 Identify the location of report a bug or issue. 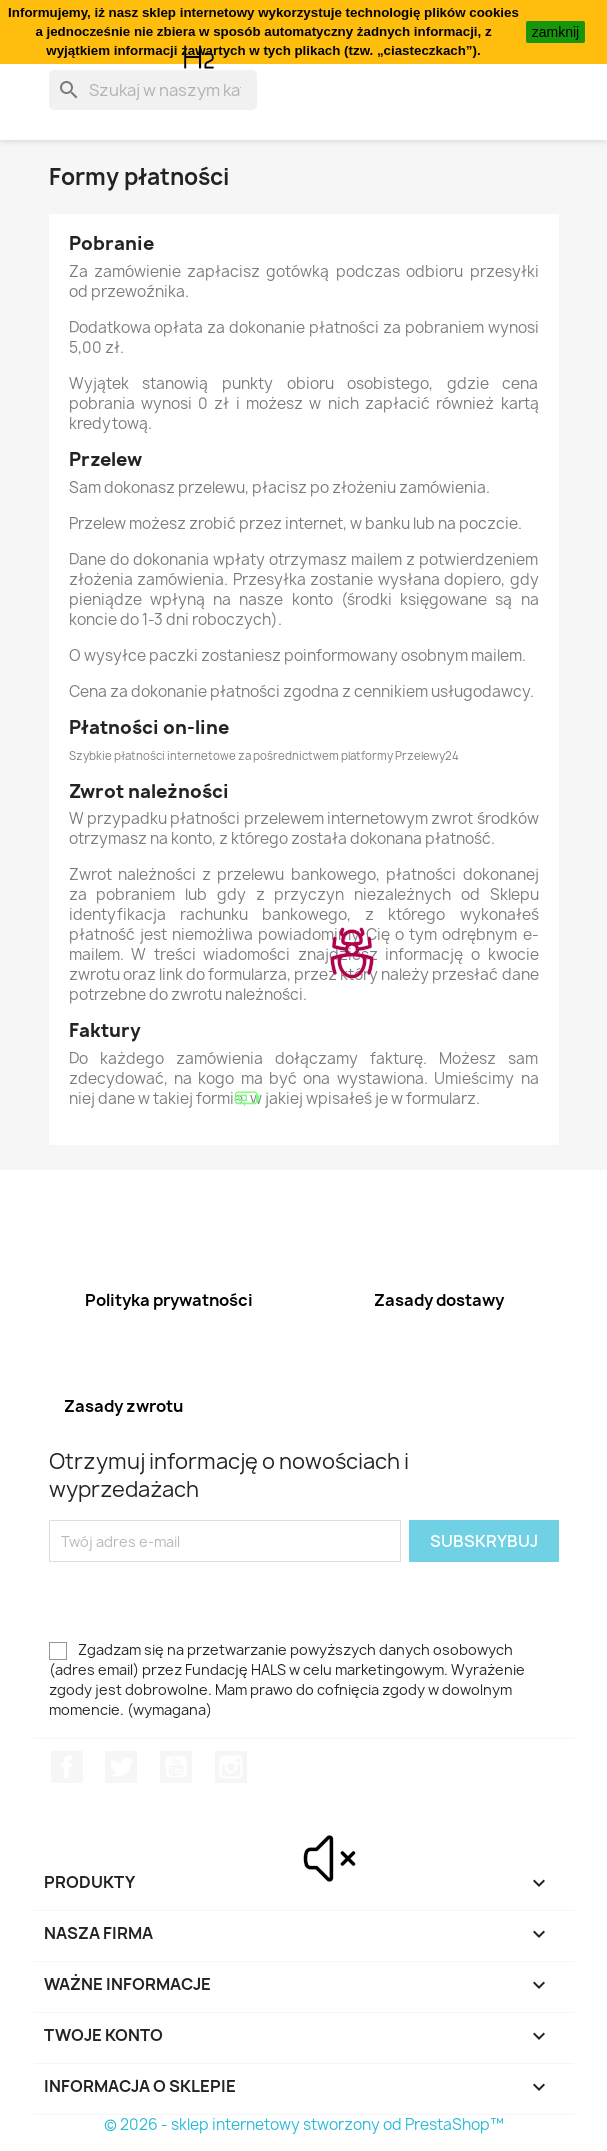
(352, 953).